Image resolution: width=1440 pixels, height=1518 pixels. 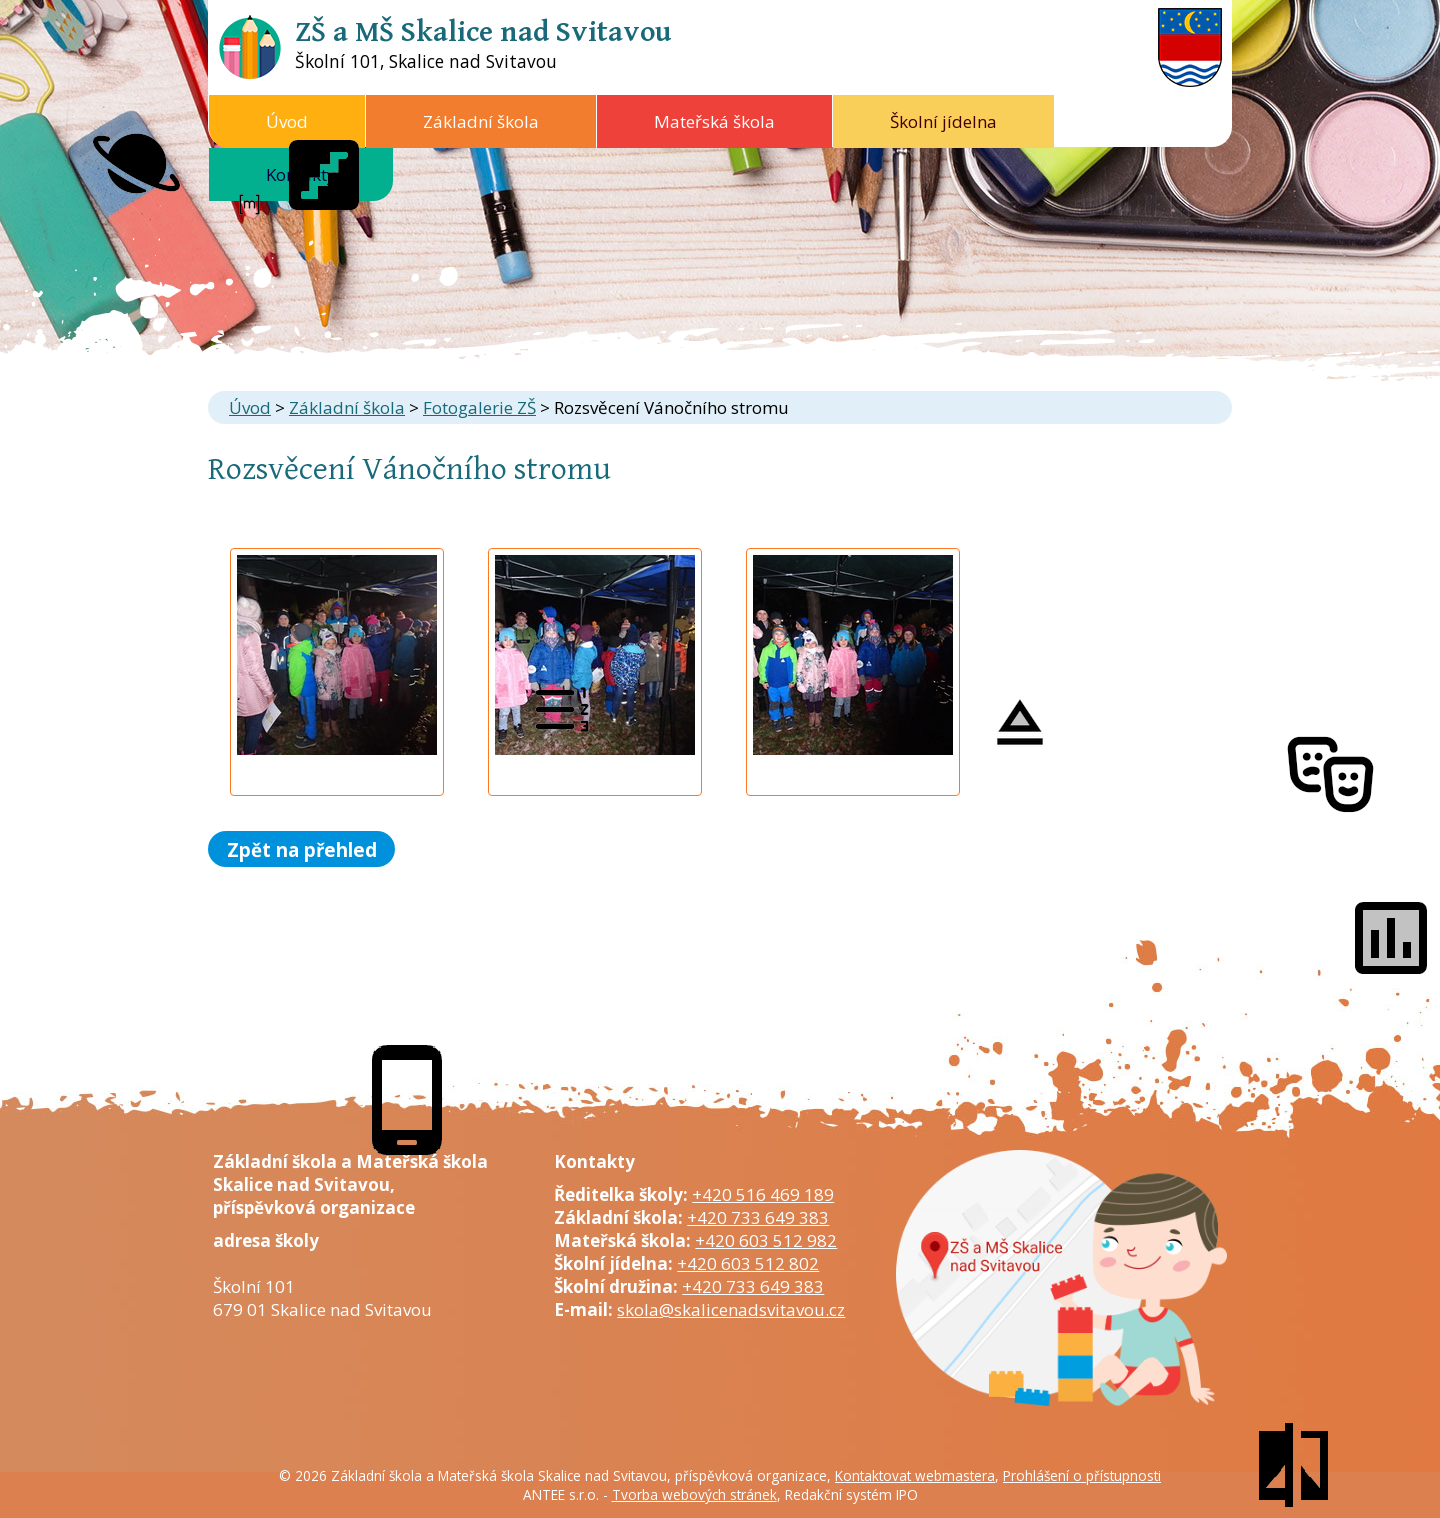 I want to click on compare two images side by side, so click(x=1293, y=1465).